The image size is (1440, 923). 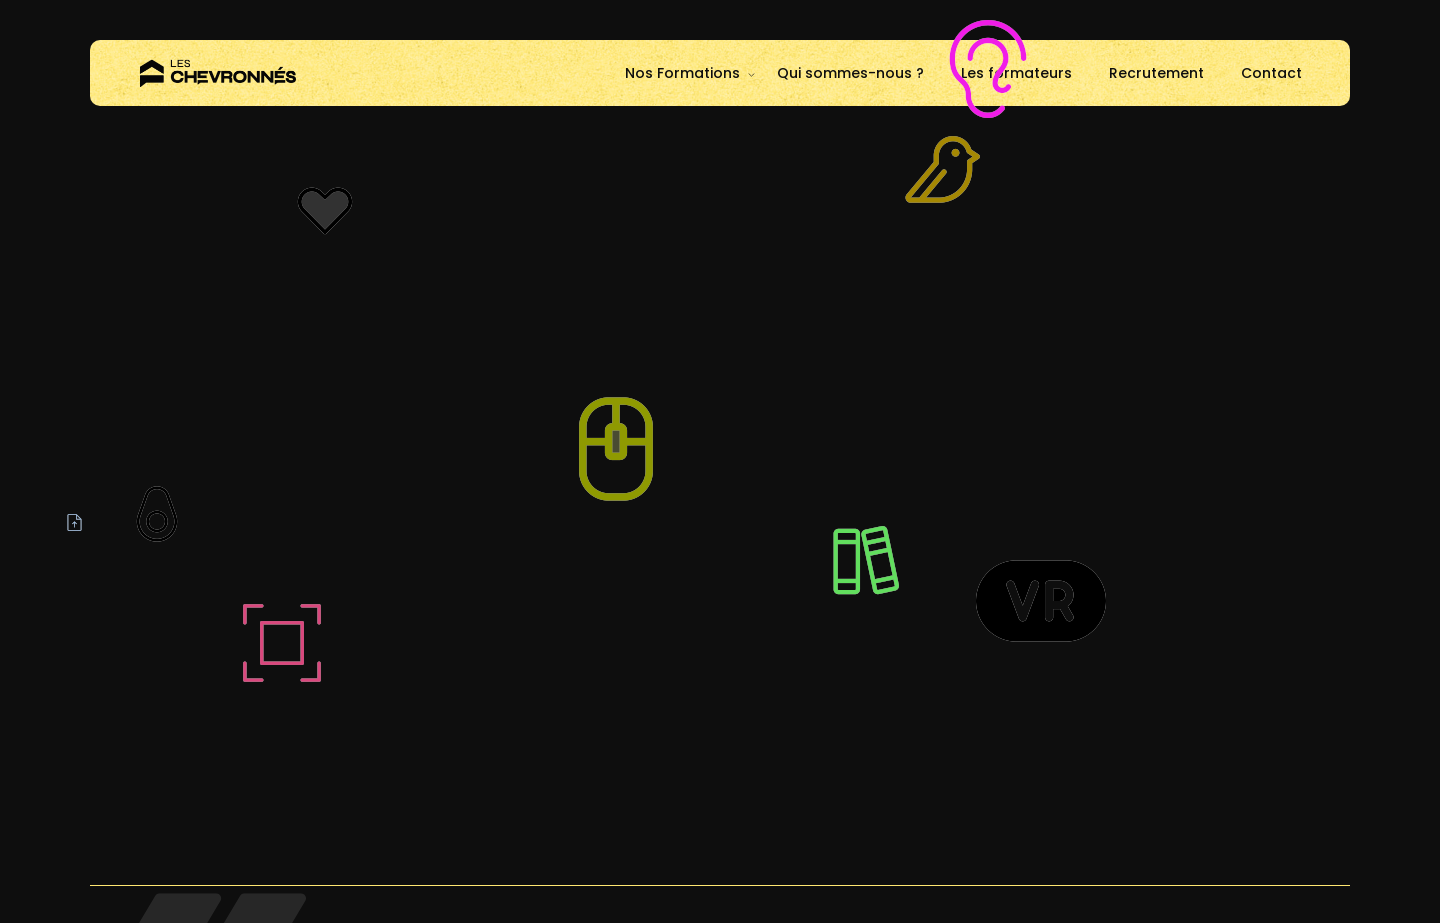 I want to click on indicates middle mouse button click action, so click(x=616, y=449).